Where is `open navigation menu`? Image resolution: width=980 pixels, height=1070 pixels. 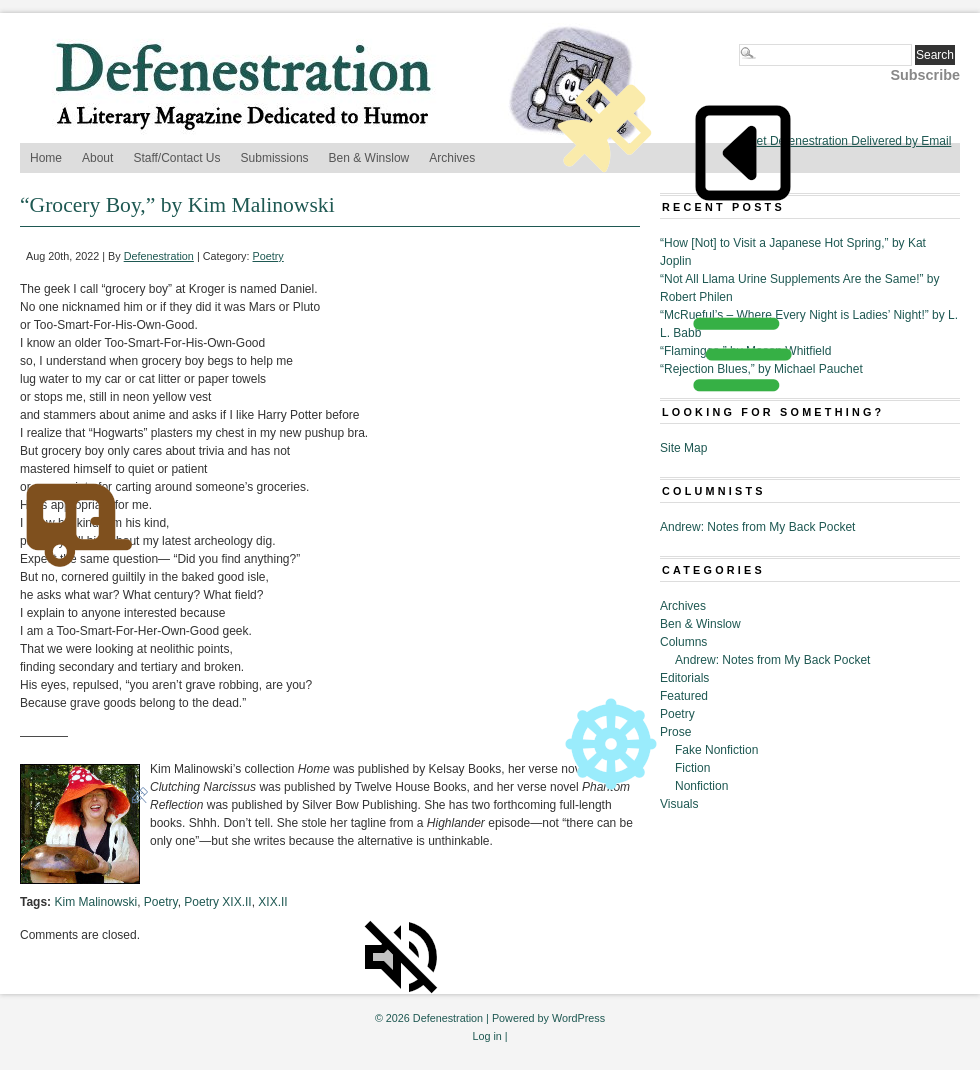
open navigation menu is located at coordinates (742, 354).